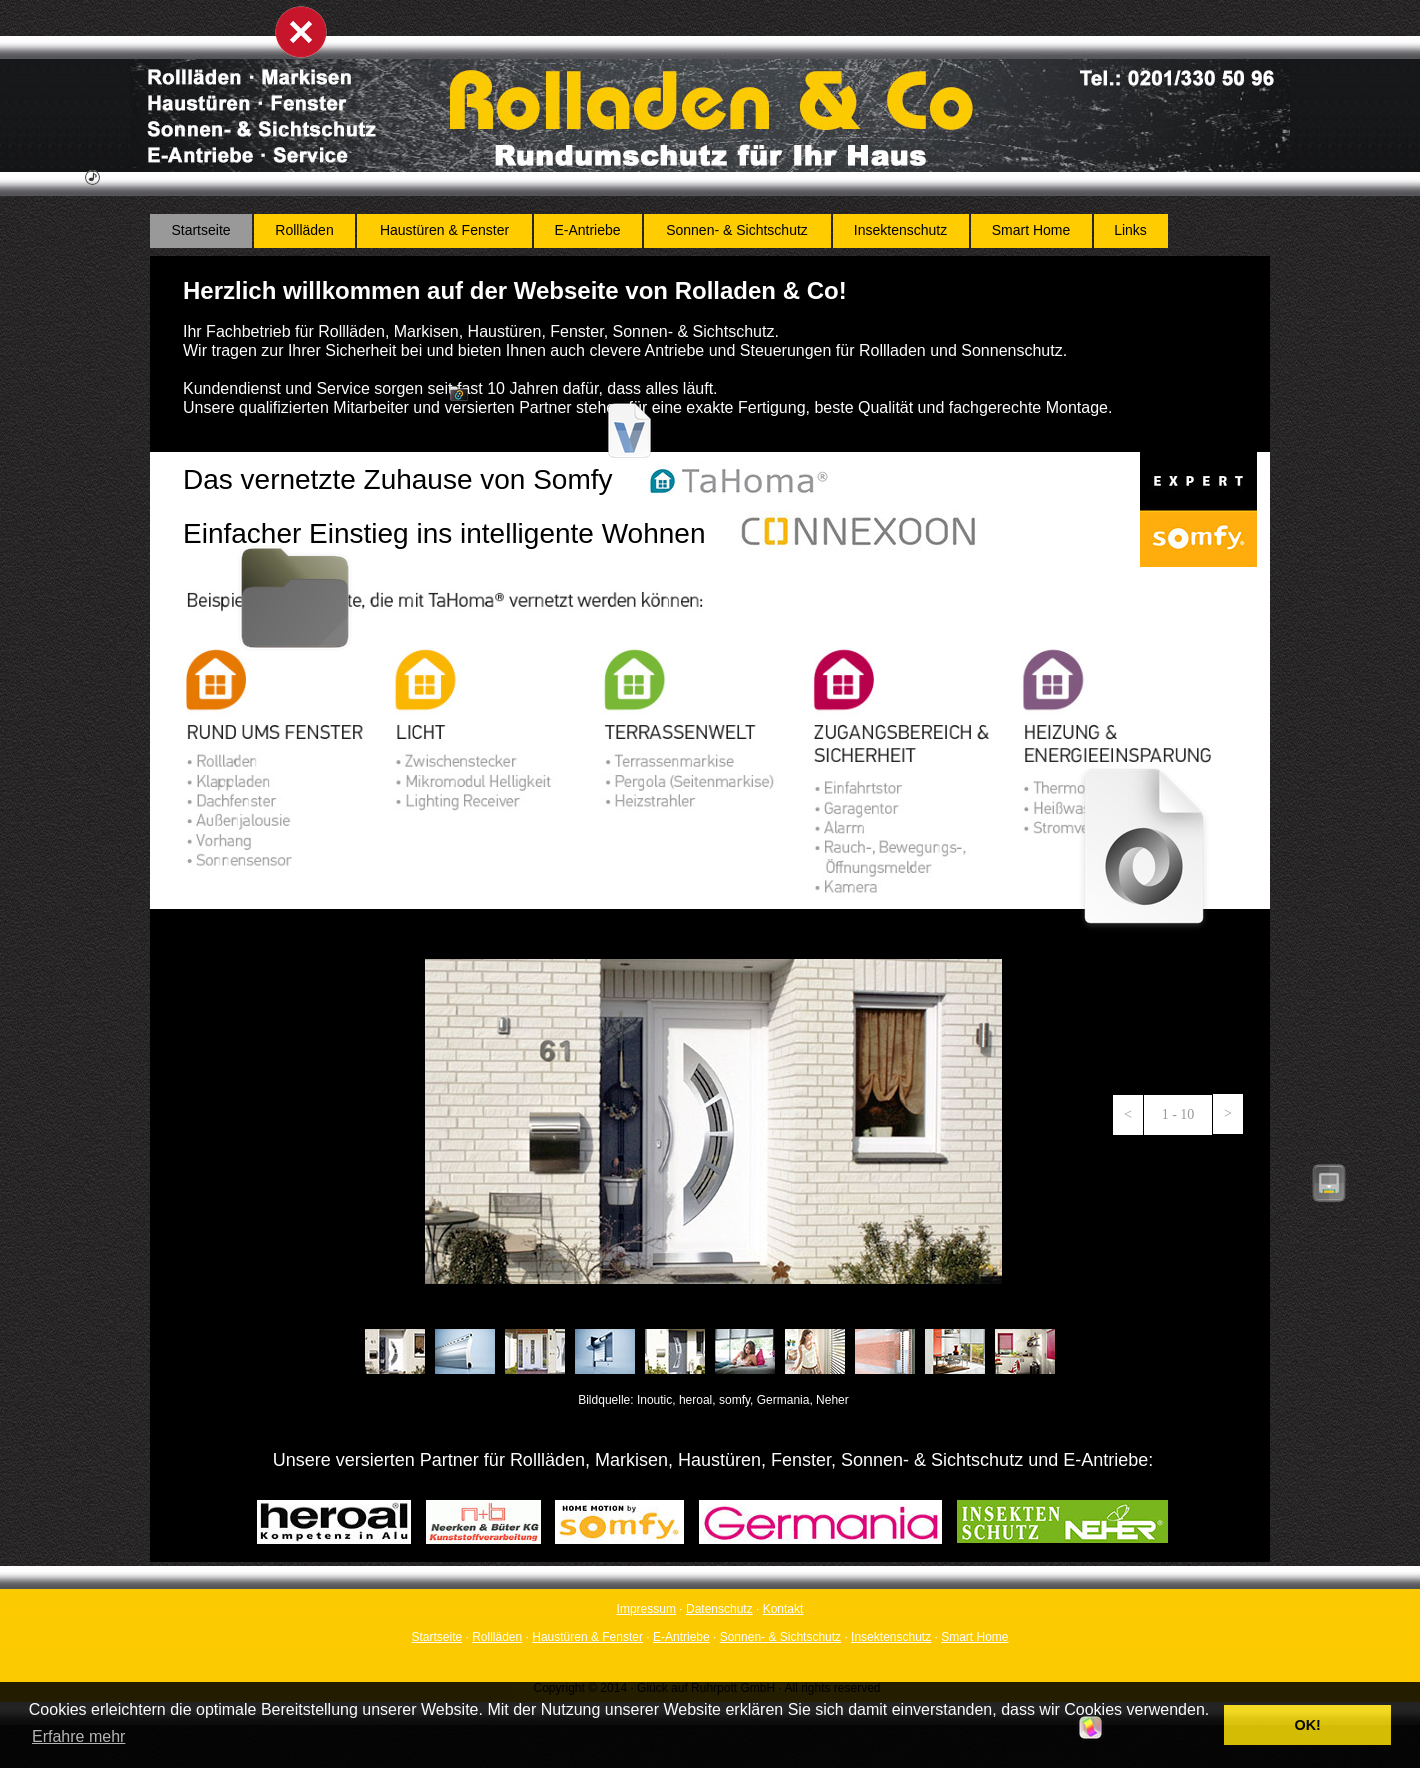 Image resolution: width=1420 pixels, height=1768 pixels. I want to click on stop or cancel the current action, so click(301, 32).